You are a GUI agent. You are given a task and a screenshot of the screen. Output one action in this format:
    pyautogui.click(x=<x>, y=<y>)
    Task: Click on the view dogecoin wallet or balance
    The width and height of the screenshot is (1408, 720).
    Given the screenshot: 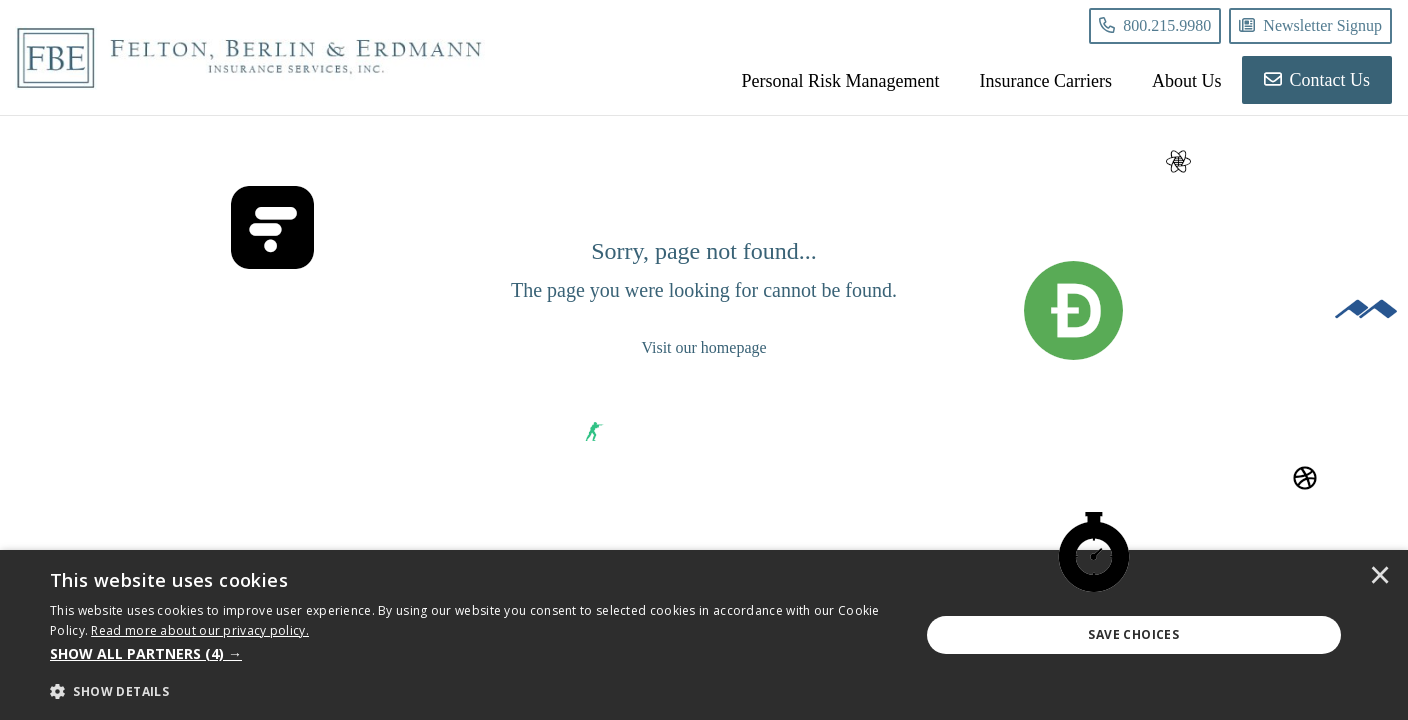 What is the action you would take?
    pyautogui.click(x=1073, y=310)
    